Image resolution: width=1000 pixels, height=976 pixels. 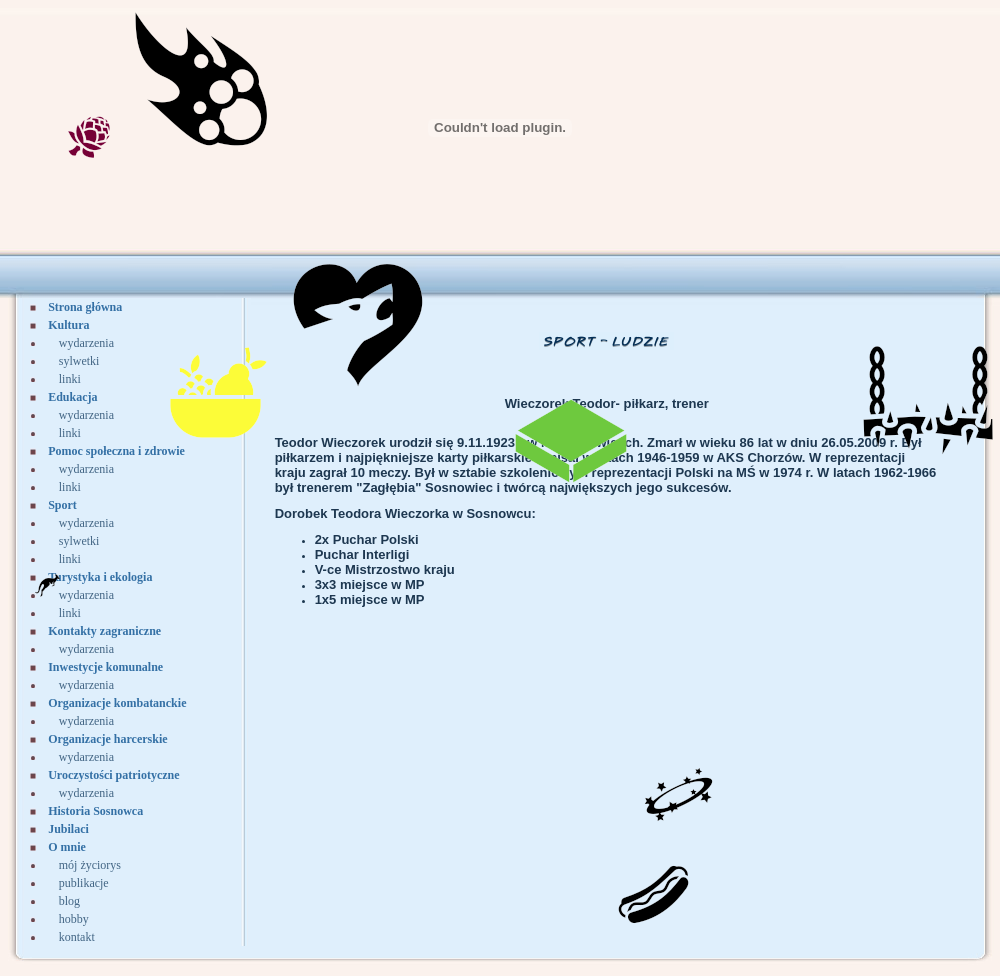 What do you see at coordinates (47, 585) in the screenshot?
I see `indicates australian content or region` at bounding box center [47, 585].